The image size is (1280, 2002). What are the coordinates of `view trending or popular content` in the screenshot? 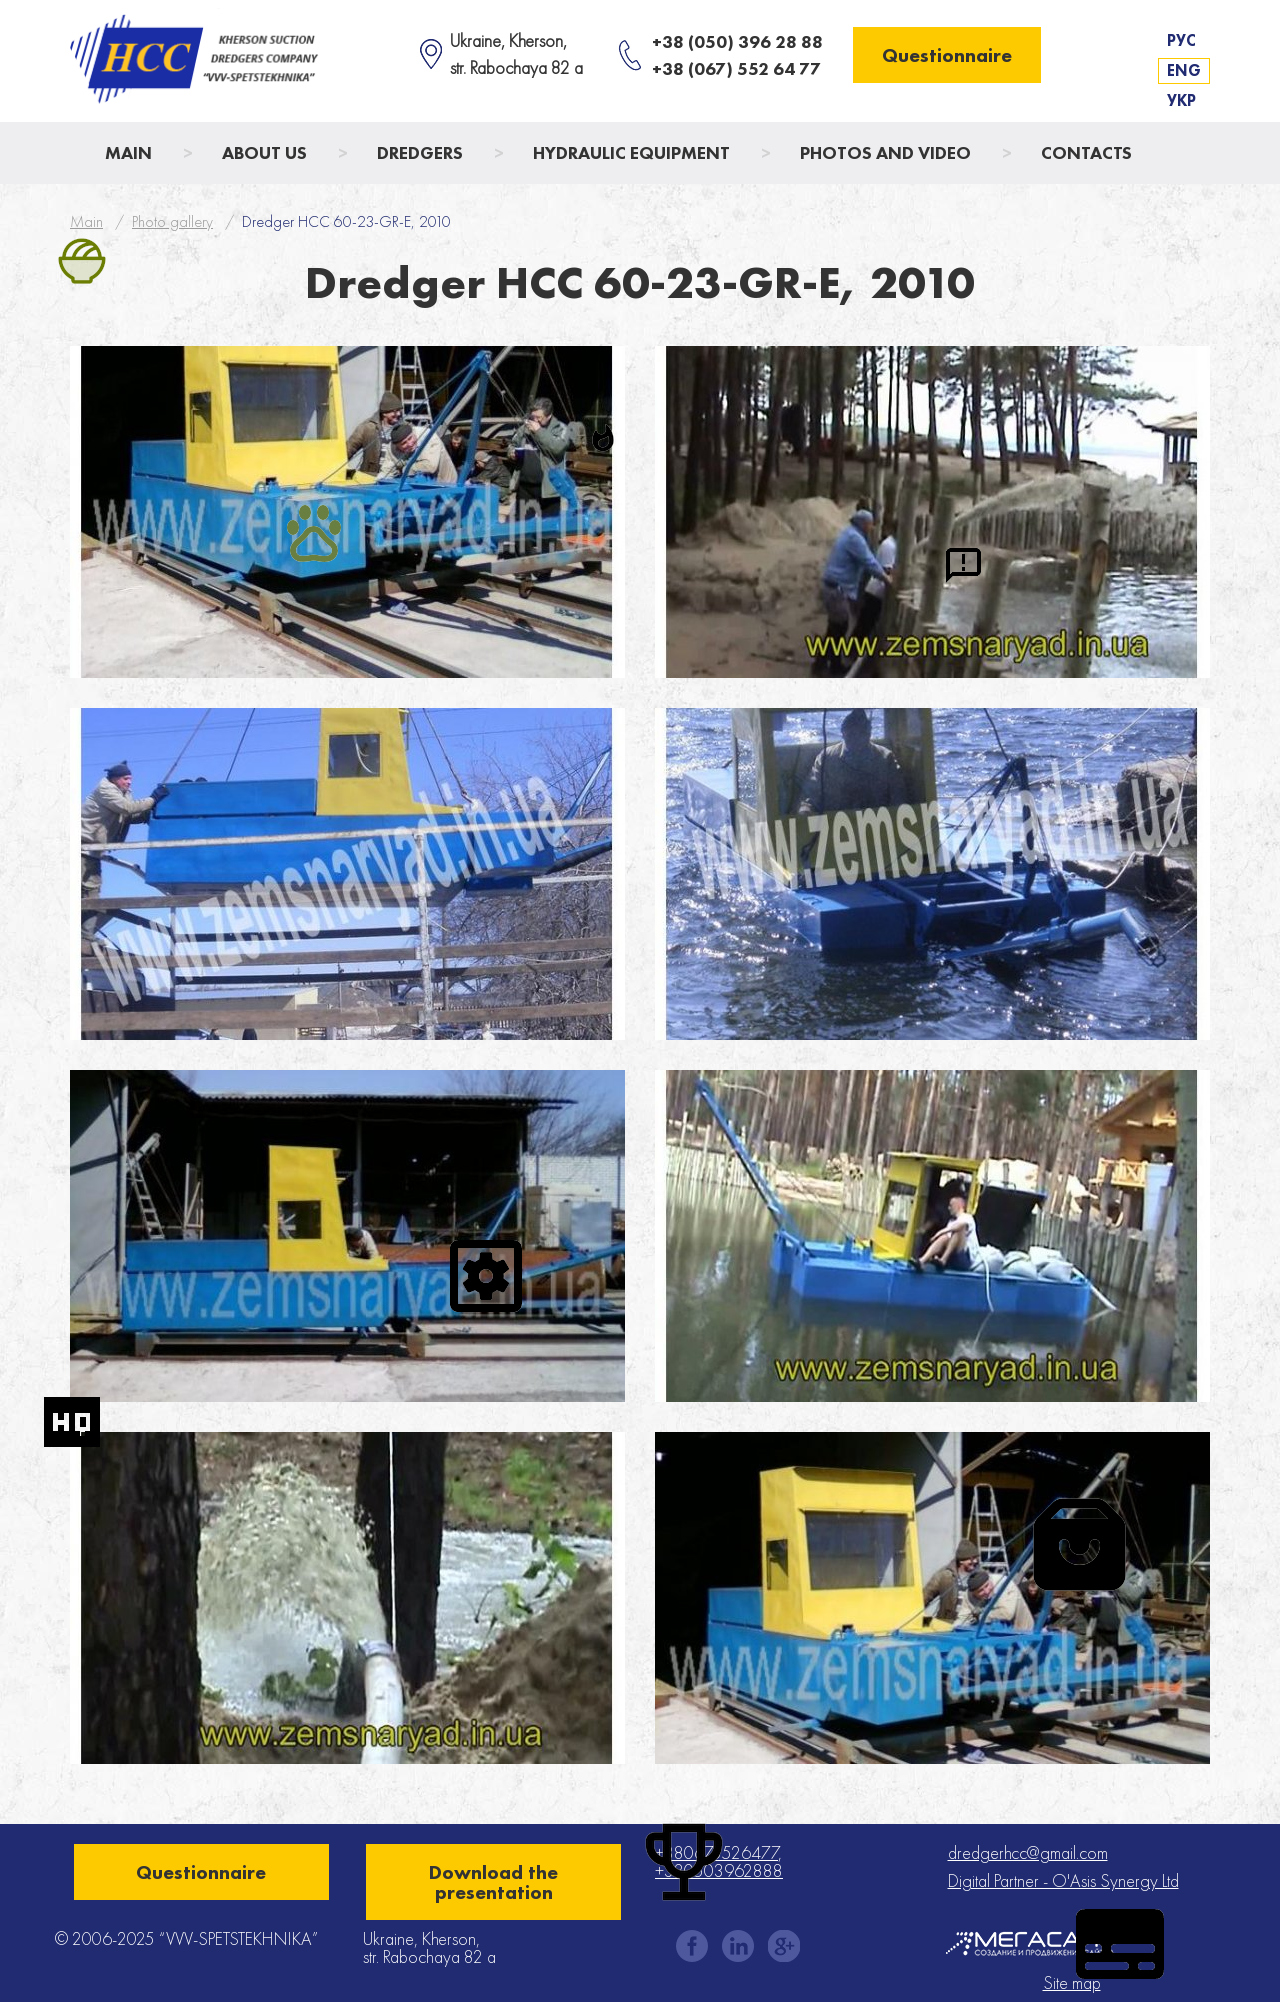 It's located at (603, 438).